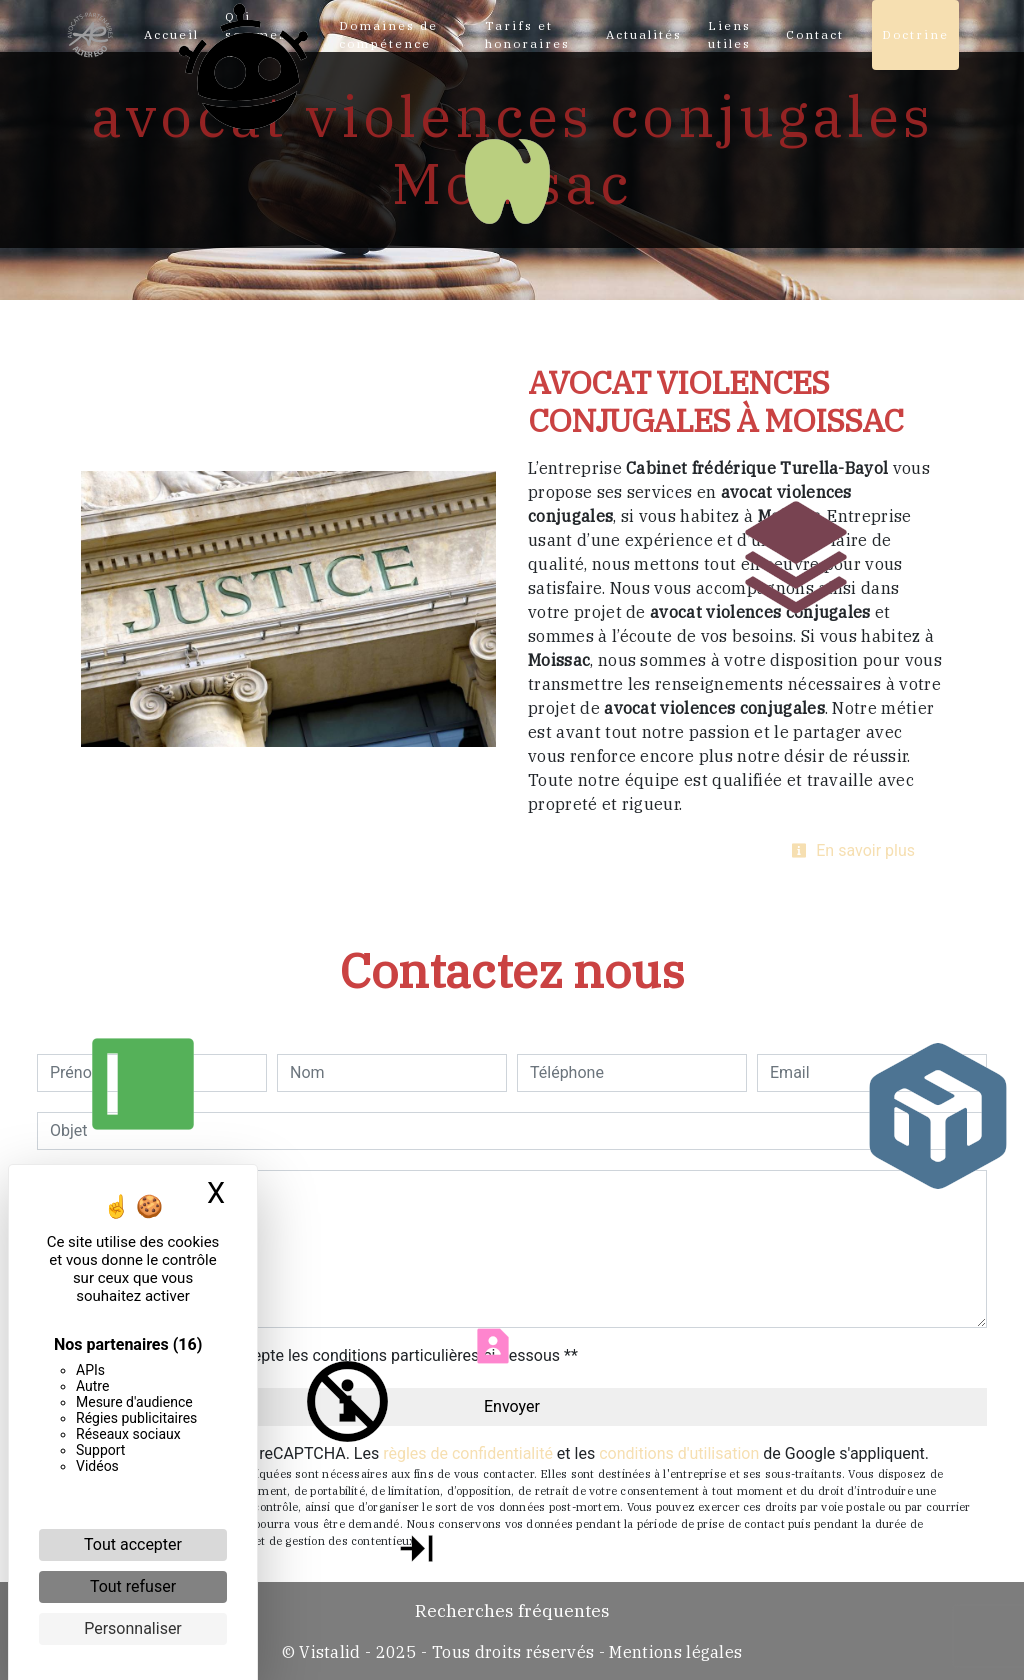 The height and width of the screenshot is (1680, 1024). What do you see at coordinates (417, 1548) in the screenshot?
I see `collapse panel to the right` at bounding box center [417, 1548].